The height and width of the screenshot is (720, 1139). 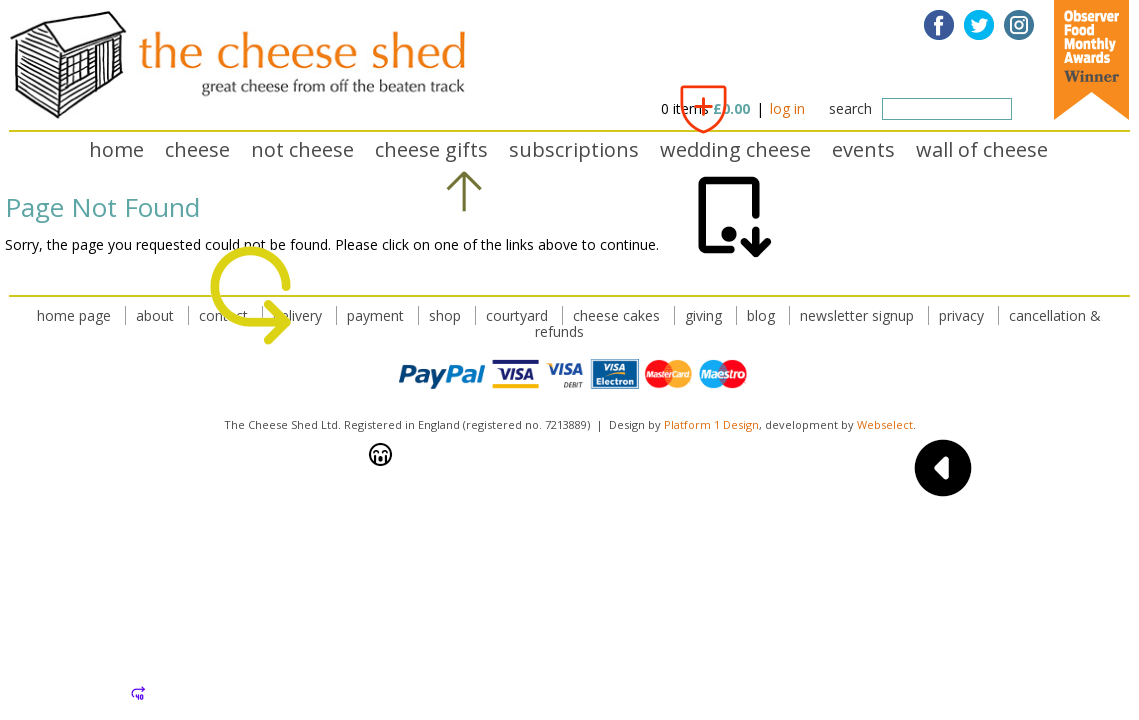 What do you see at coordinates (380, 454) in the screenshot?
I see `indicates a sad or crying emotional state` at bounding box center [380, 454].